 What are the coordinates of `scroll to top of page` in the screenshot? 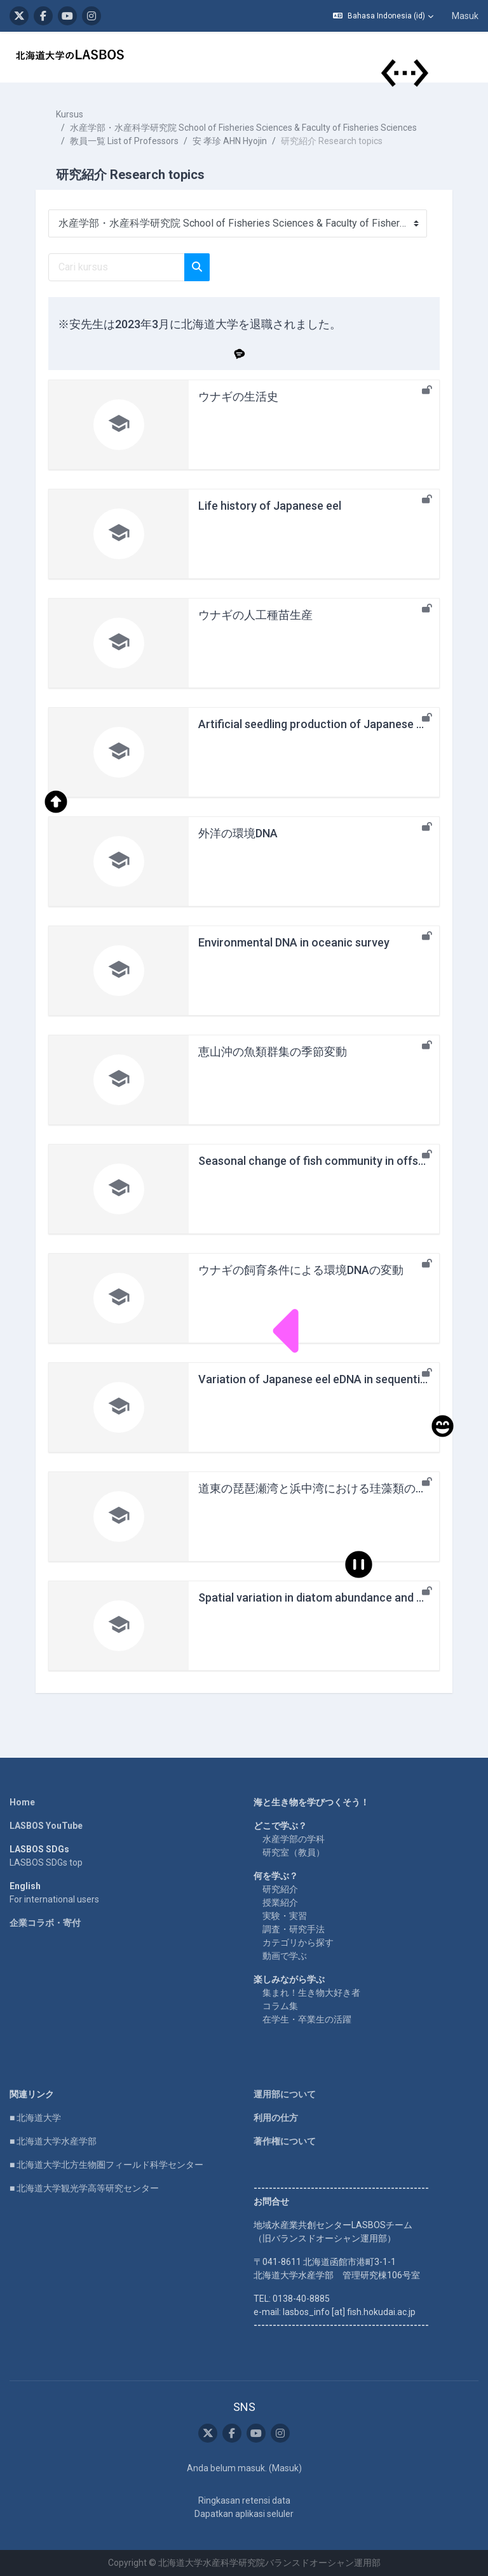 It's located at (56, 802).